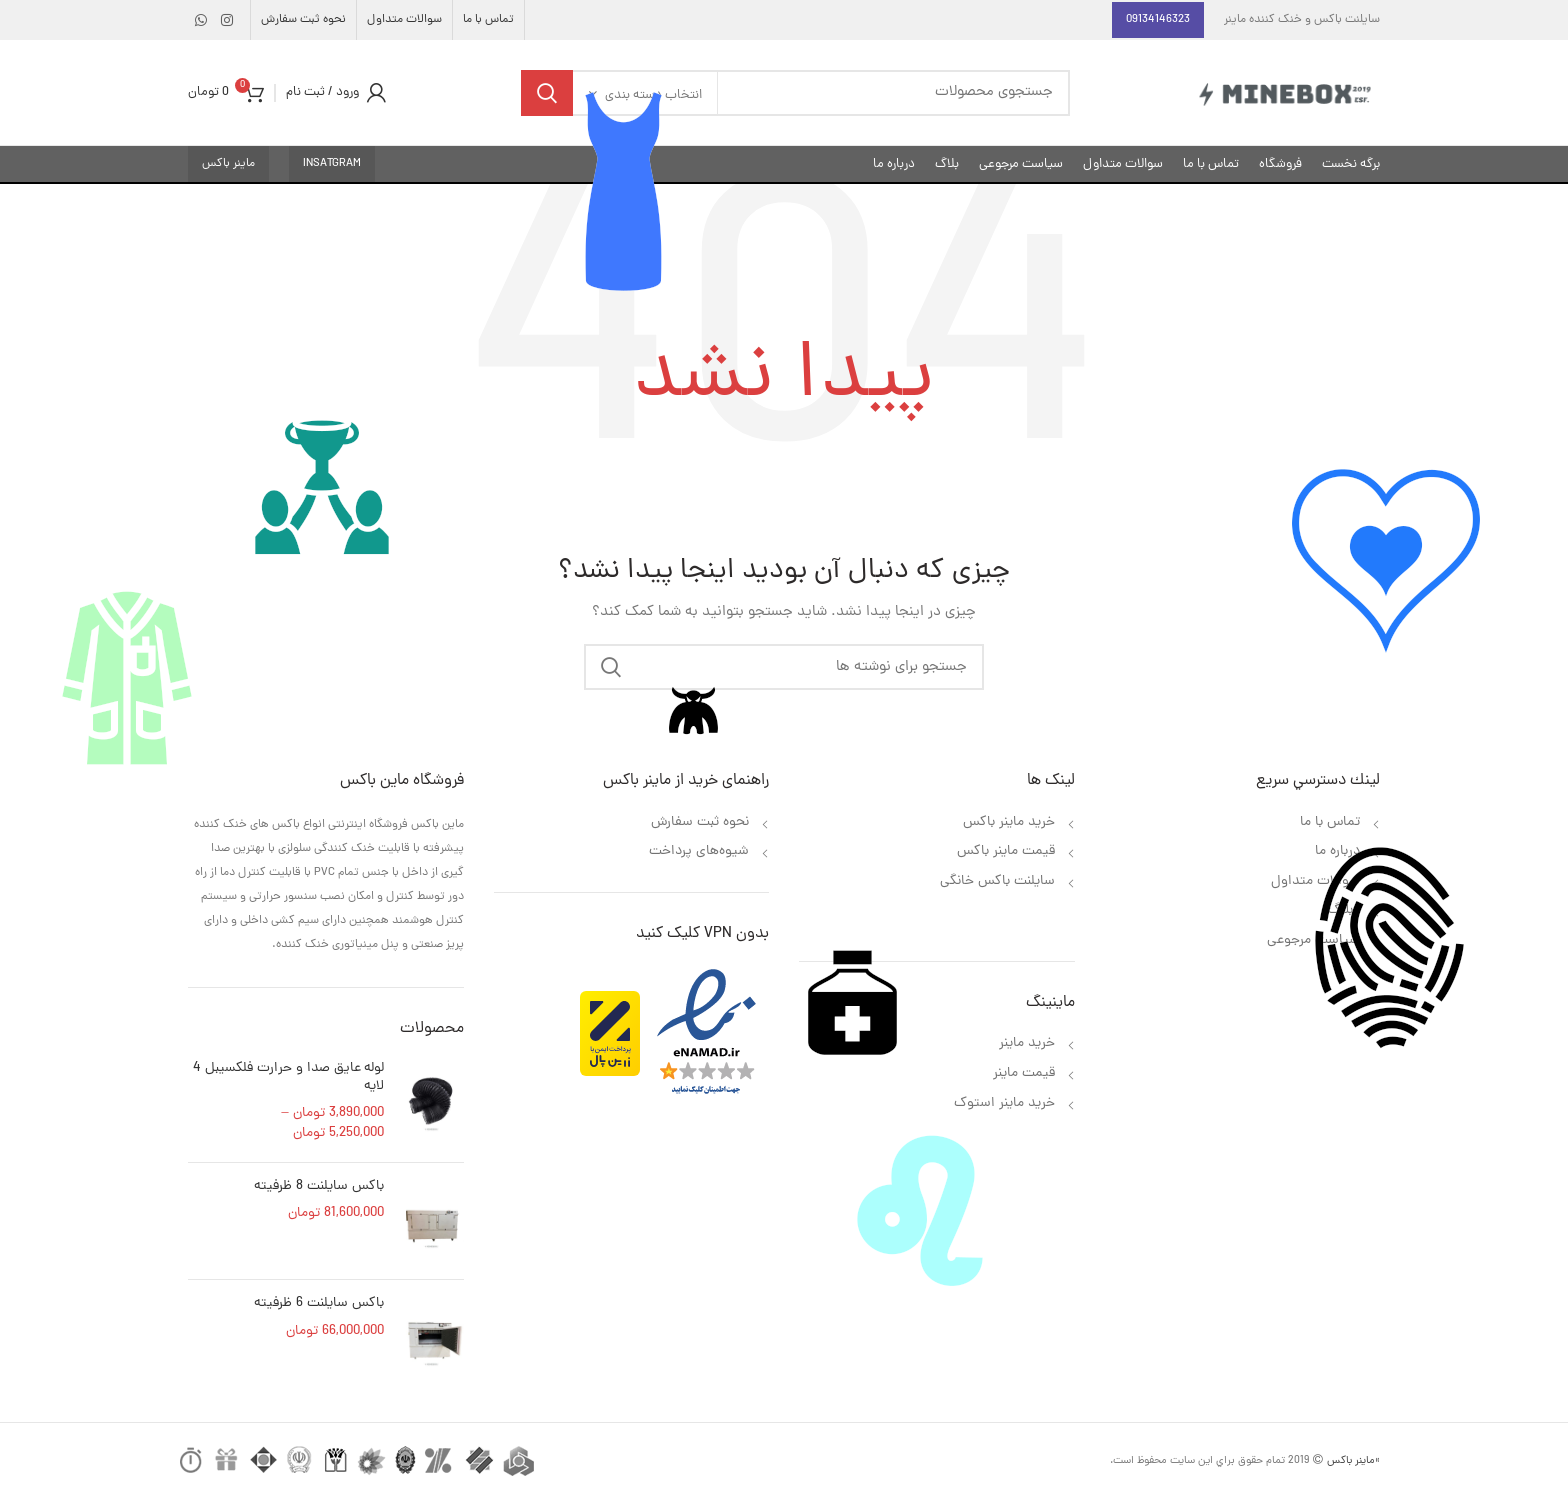 Image resolution: width=1568 pixels, height=1499 pixels. Describe the element at coordinates (322, 485) in the screenshot. I see `view champions or tournament winners` at that location.